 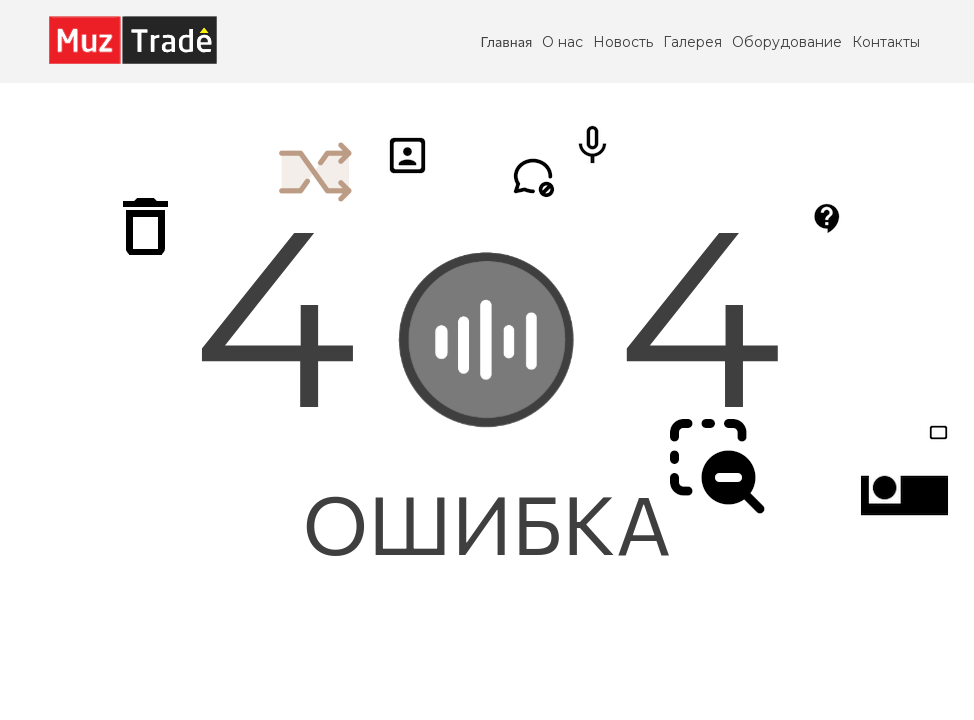 What do you see at coordinates (715, 464) in the screenshot?
I see `zoom out of selected area` at bounding box center [715, 464].